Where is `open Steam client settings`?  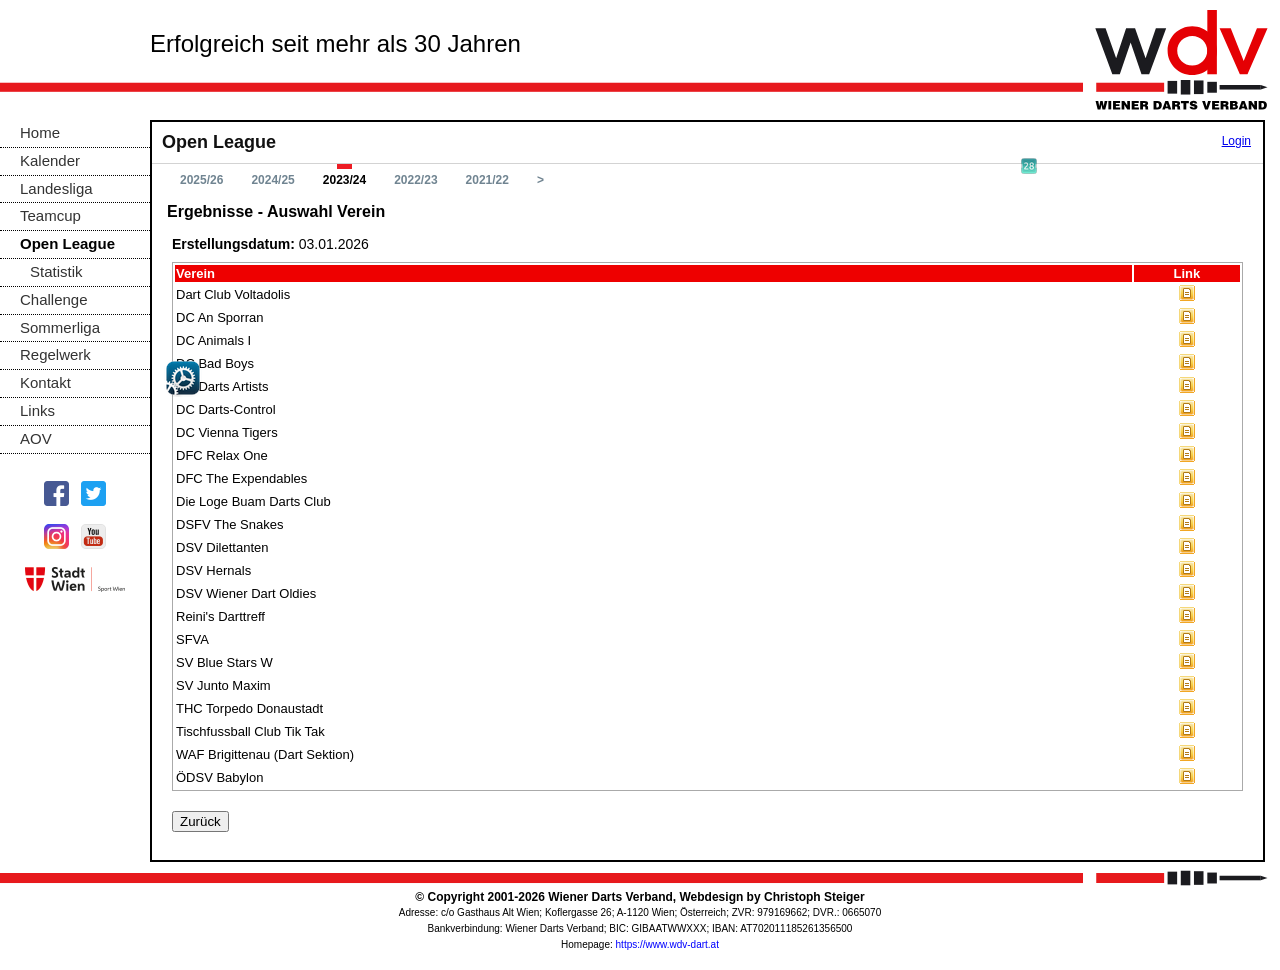 open Steam client settings is located at coordinates (183, 378).